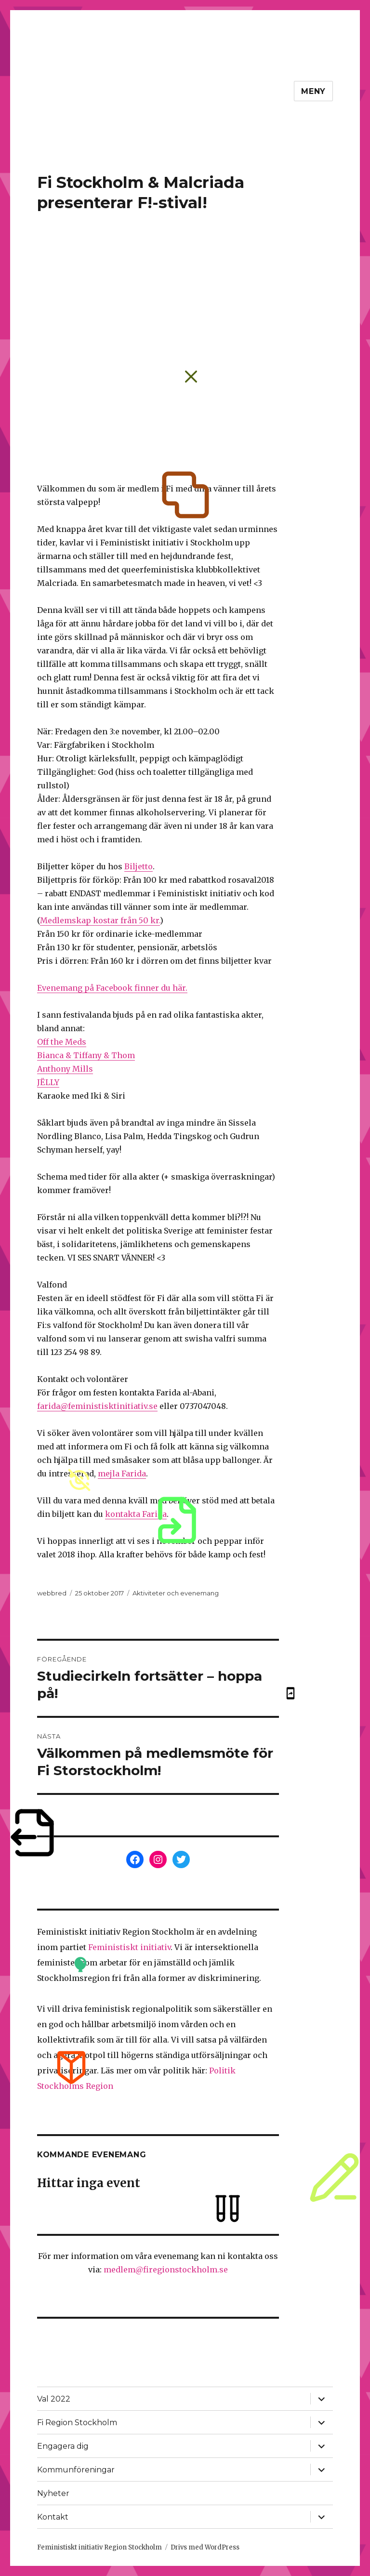 This screenshot has height=2576, width=370. I want to click on export file to another location, so click(34, 1832).